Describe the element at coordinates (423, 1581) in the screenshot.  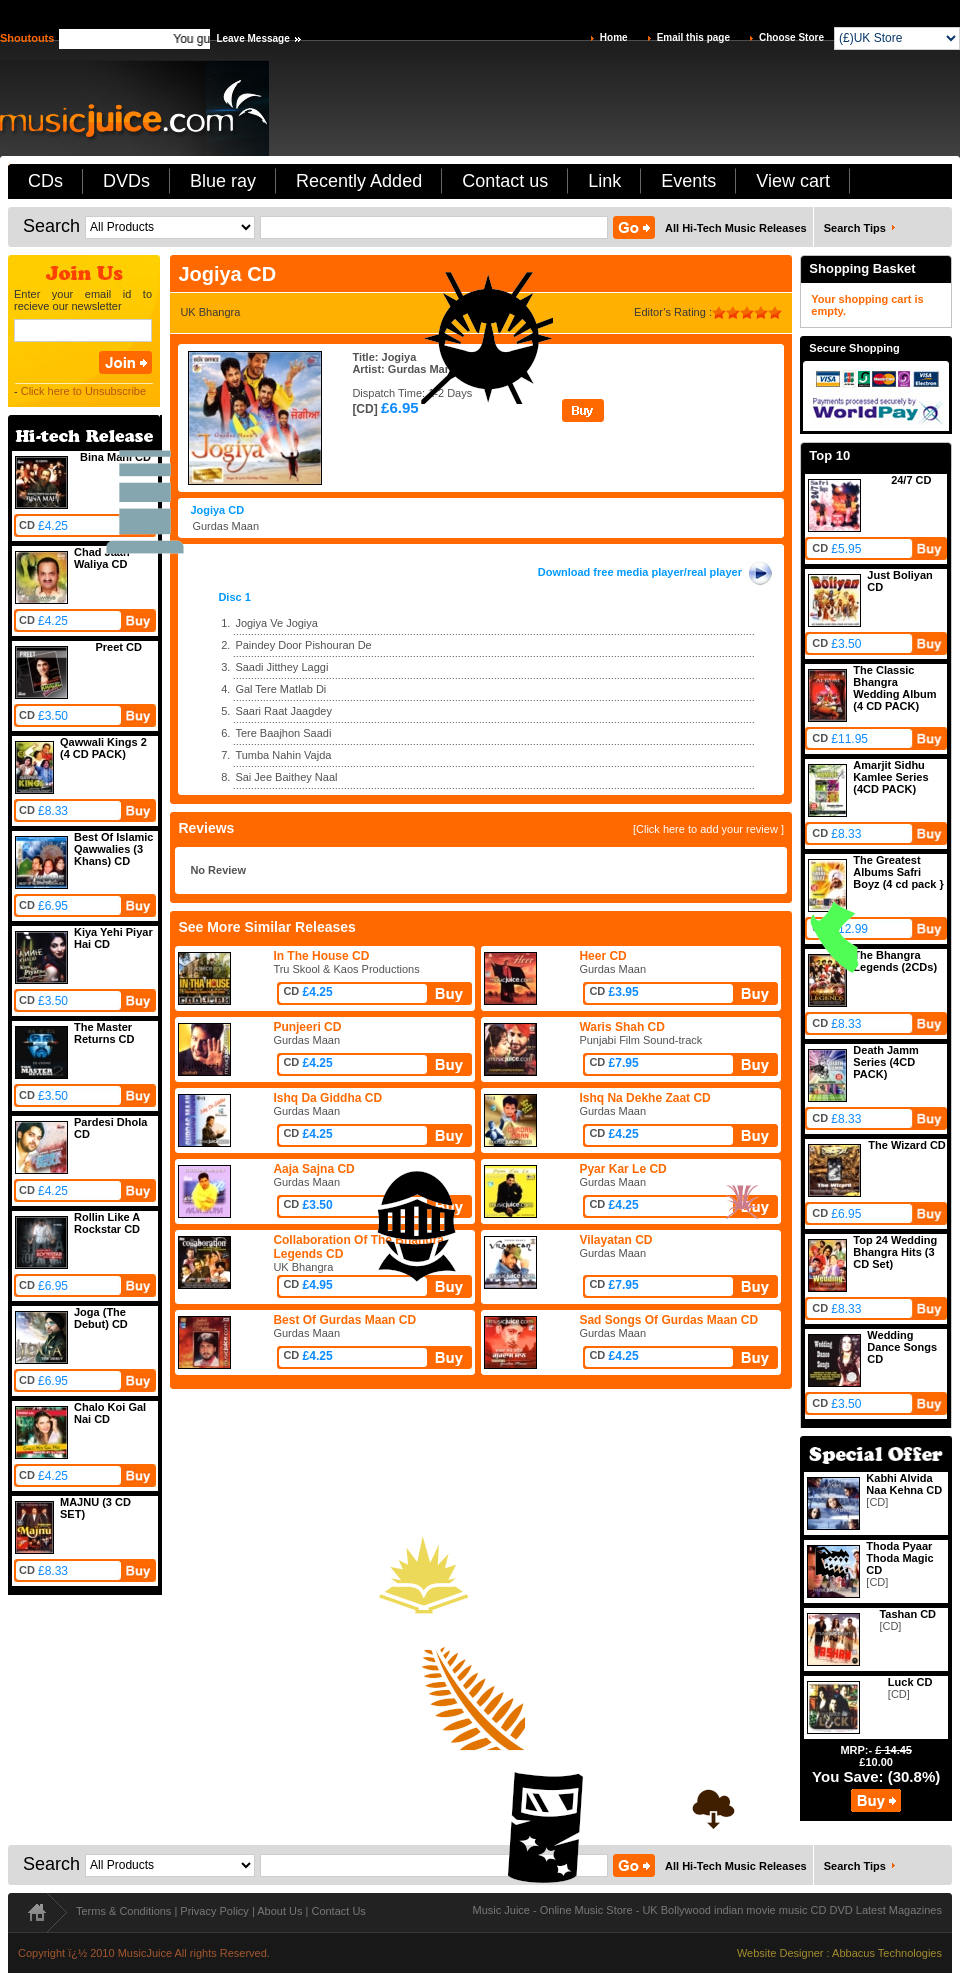
I see `access knowledge base or learning resources` at that location.